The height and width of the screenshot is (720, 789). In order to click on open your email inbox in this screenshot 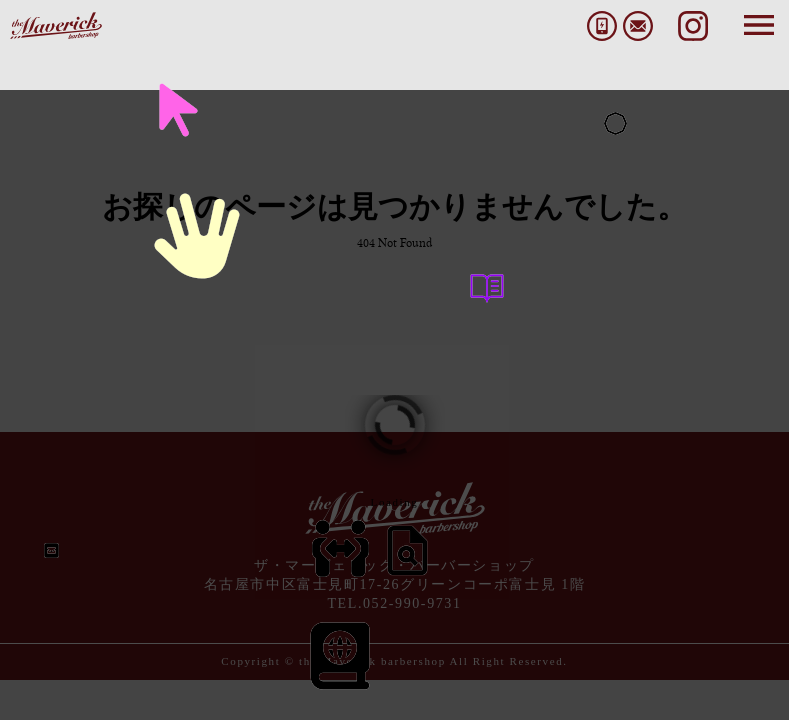, I will do `click(51, 550)`.